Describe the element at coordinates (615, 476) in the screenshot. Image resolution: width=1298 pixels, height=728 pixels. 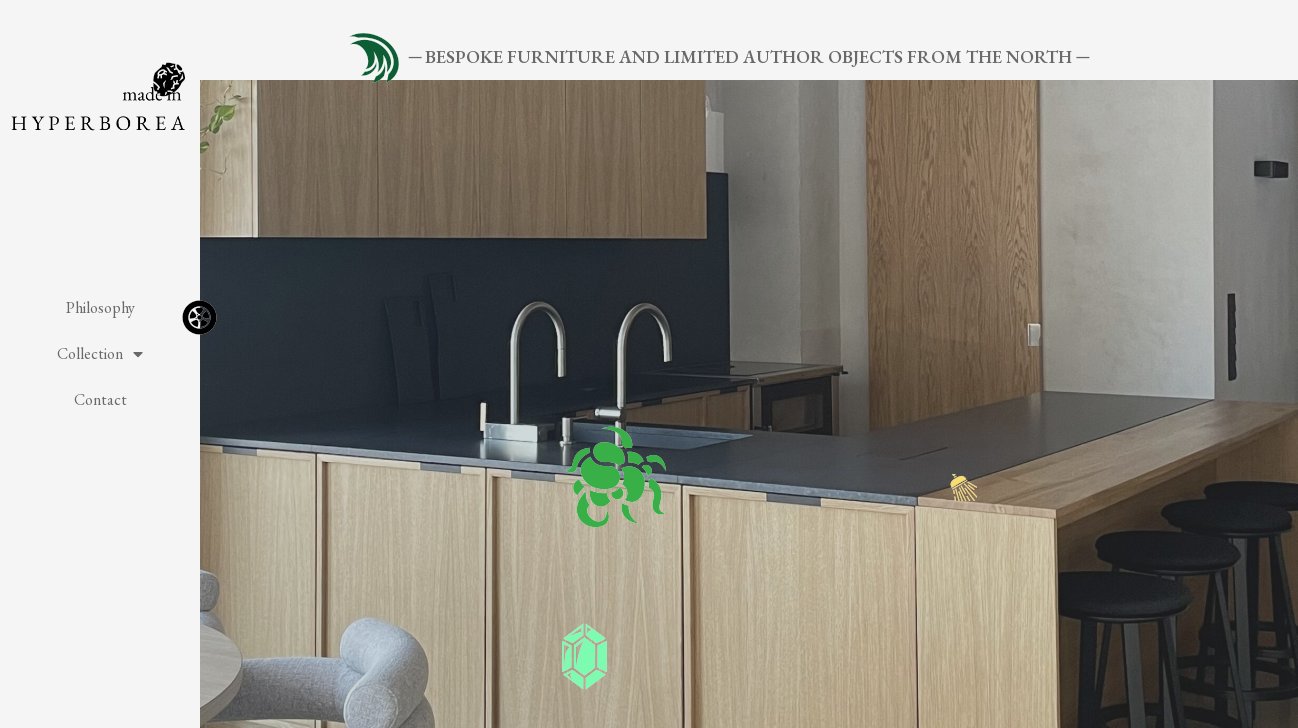
I see `indicates an infested or corrupted enemy type` at that location.